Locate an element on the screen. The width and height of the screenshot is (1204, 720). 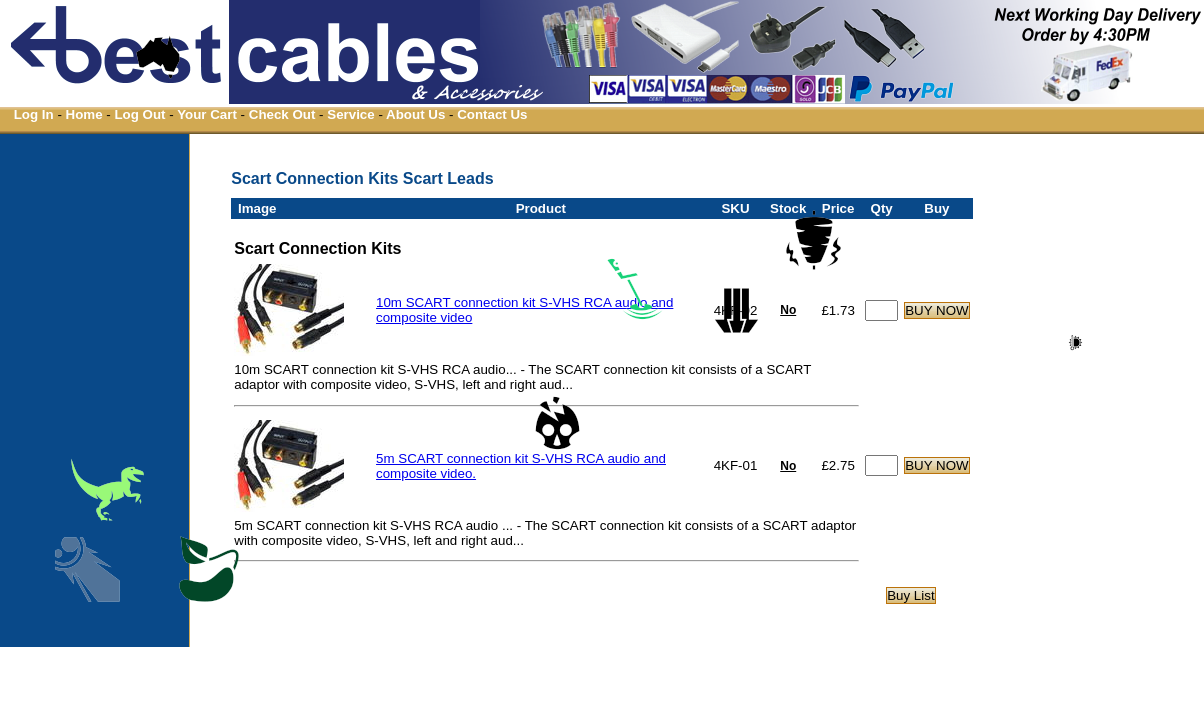
select australia as your region is located at coordinates (158, 57).